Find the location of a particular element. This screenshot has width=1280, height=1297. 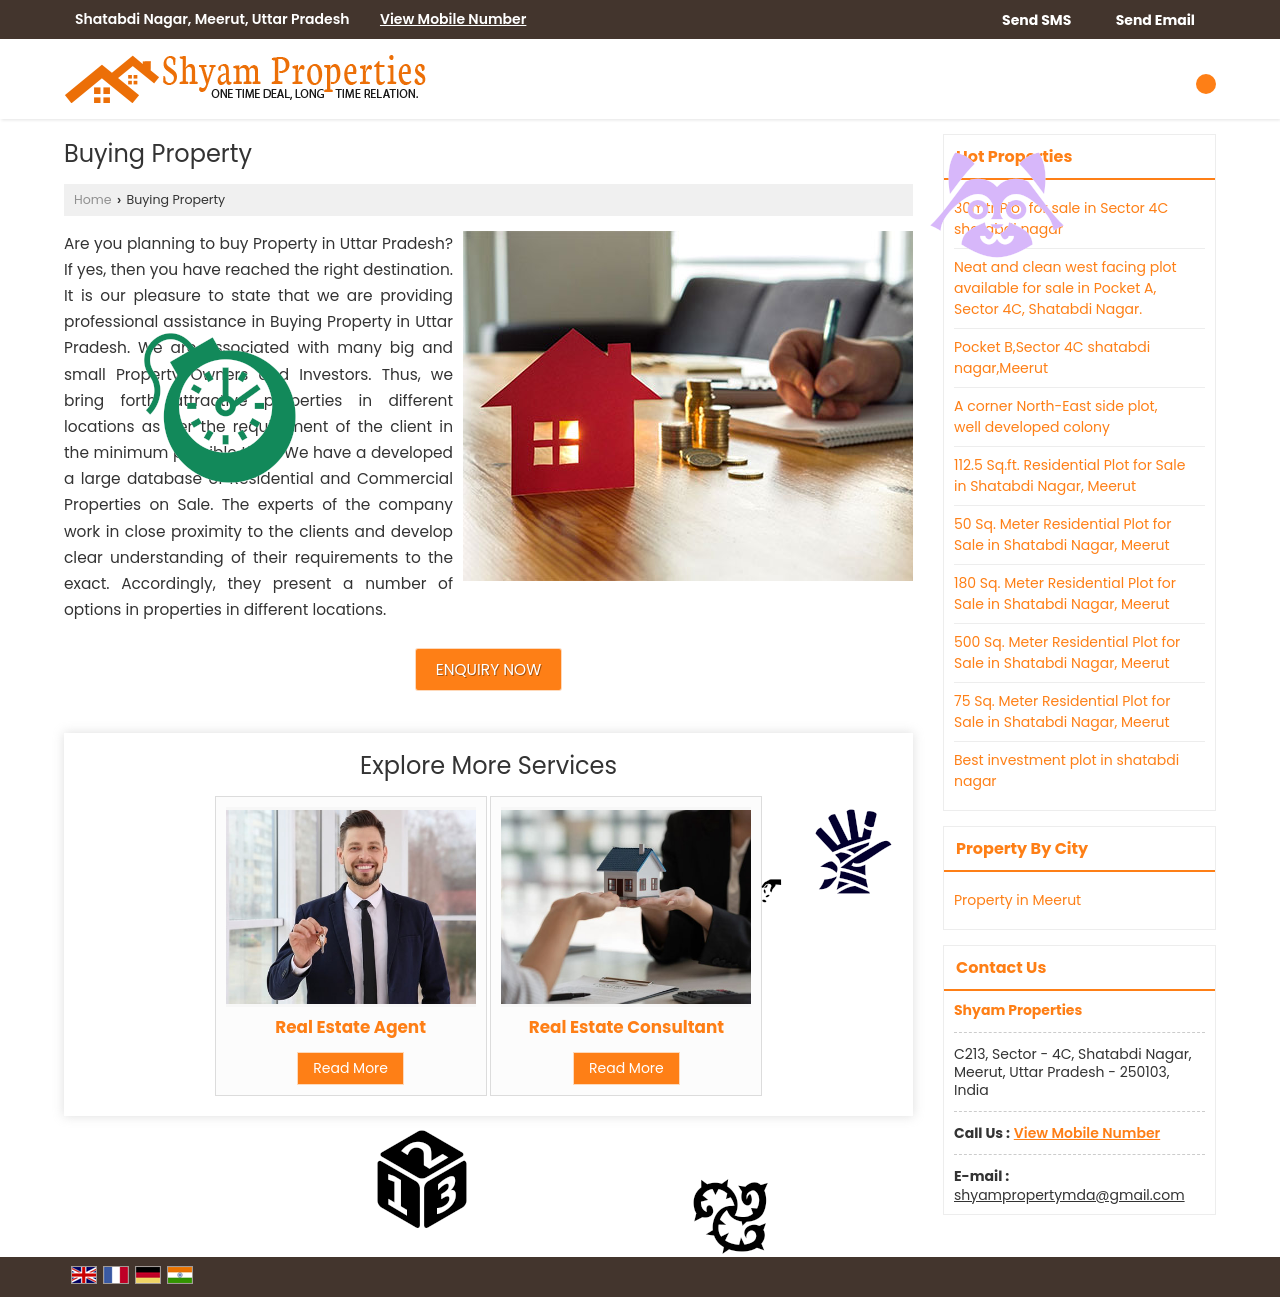

represents a curse or debuff status effect is located at coordinates (731, 1217).